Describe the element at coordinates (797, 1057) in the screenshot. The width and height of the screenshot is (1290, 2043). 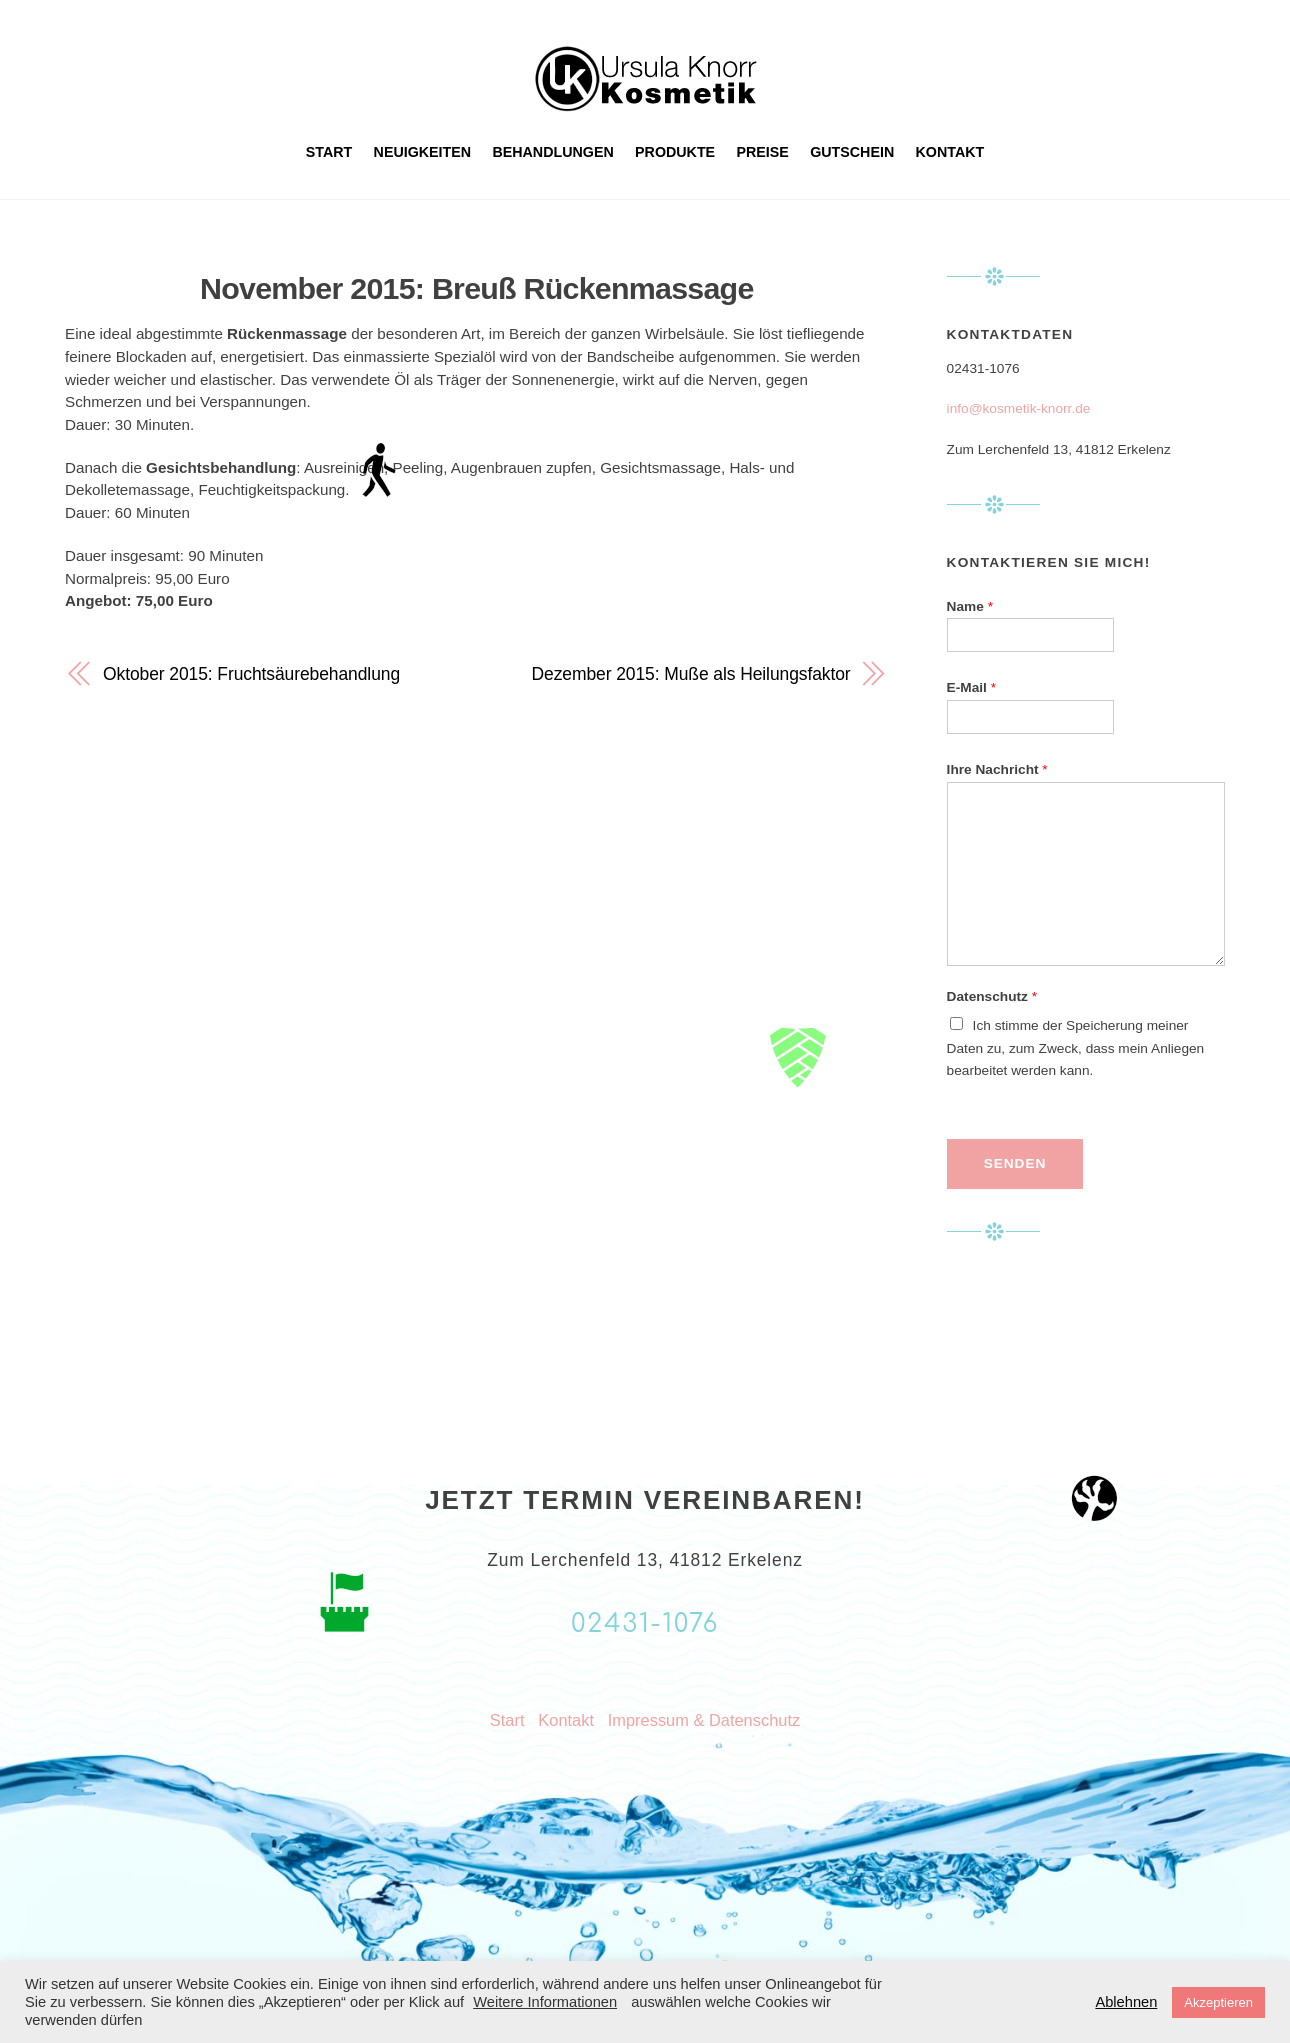
I see `equip or view layered armor sets` at that location.